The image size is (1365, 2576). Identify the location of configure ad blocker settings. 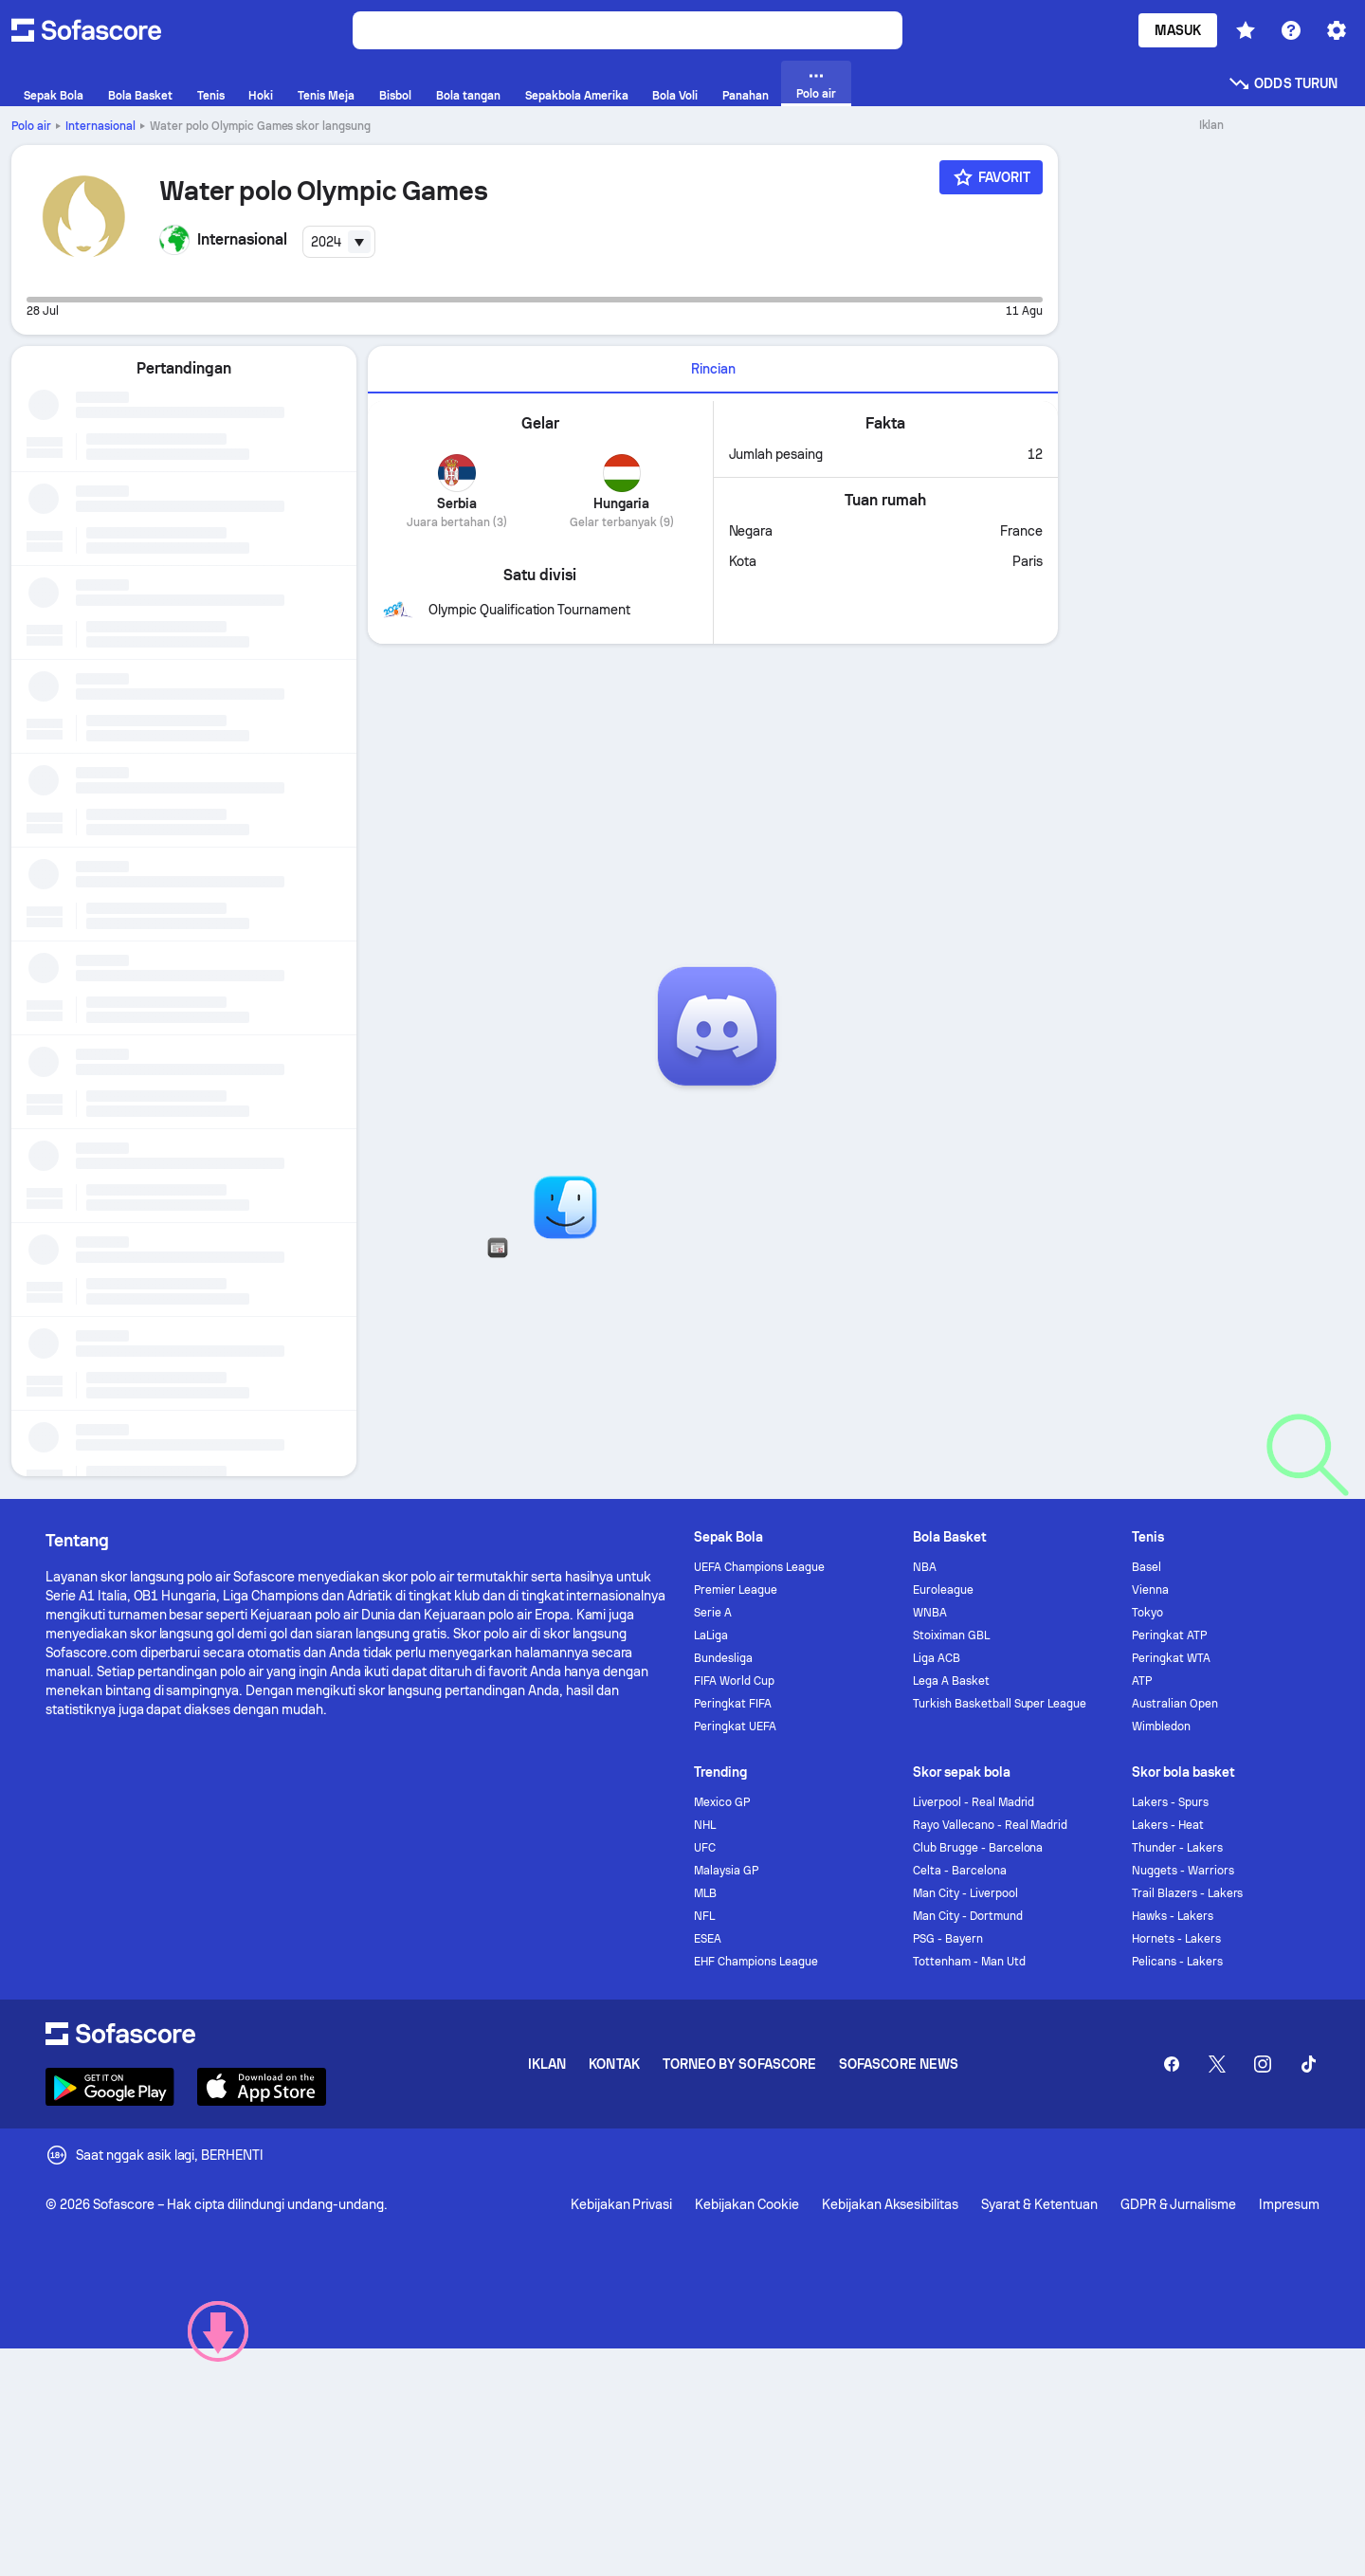
(498, 1248).